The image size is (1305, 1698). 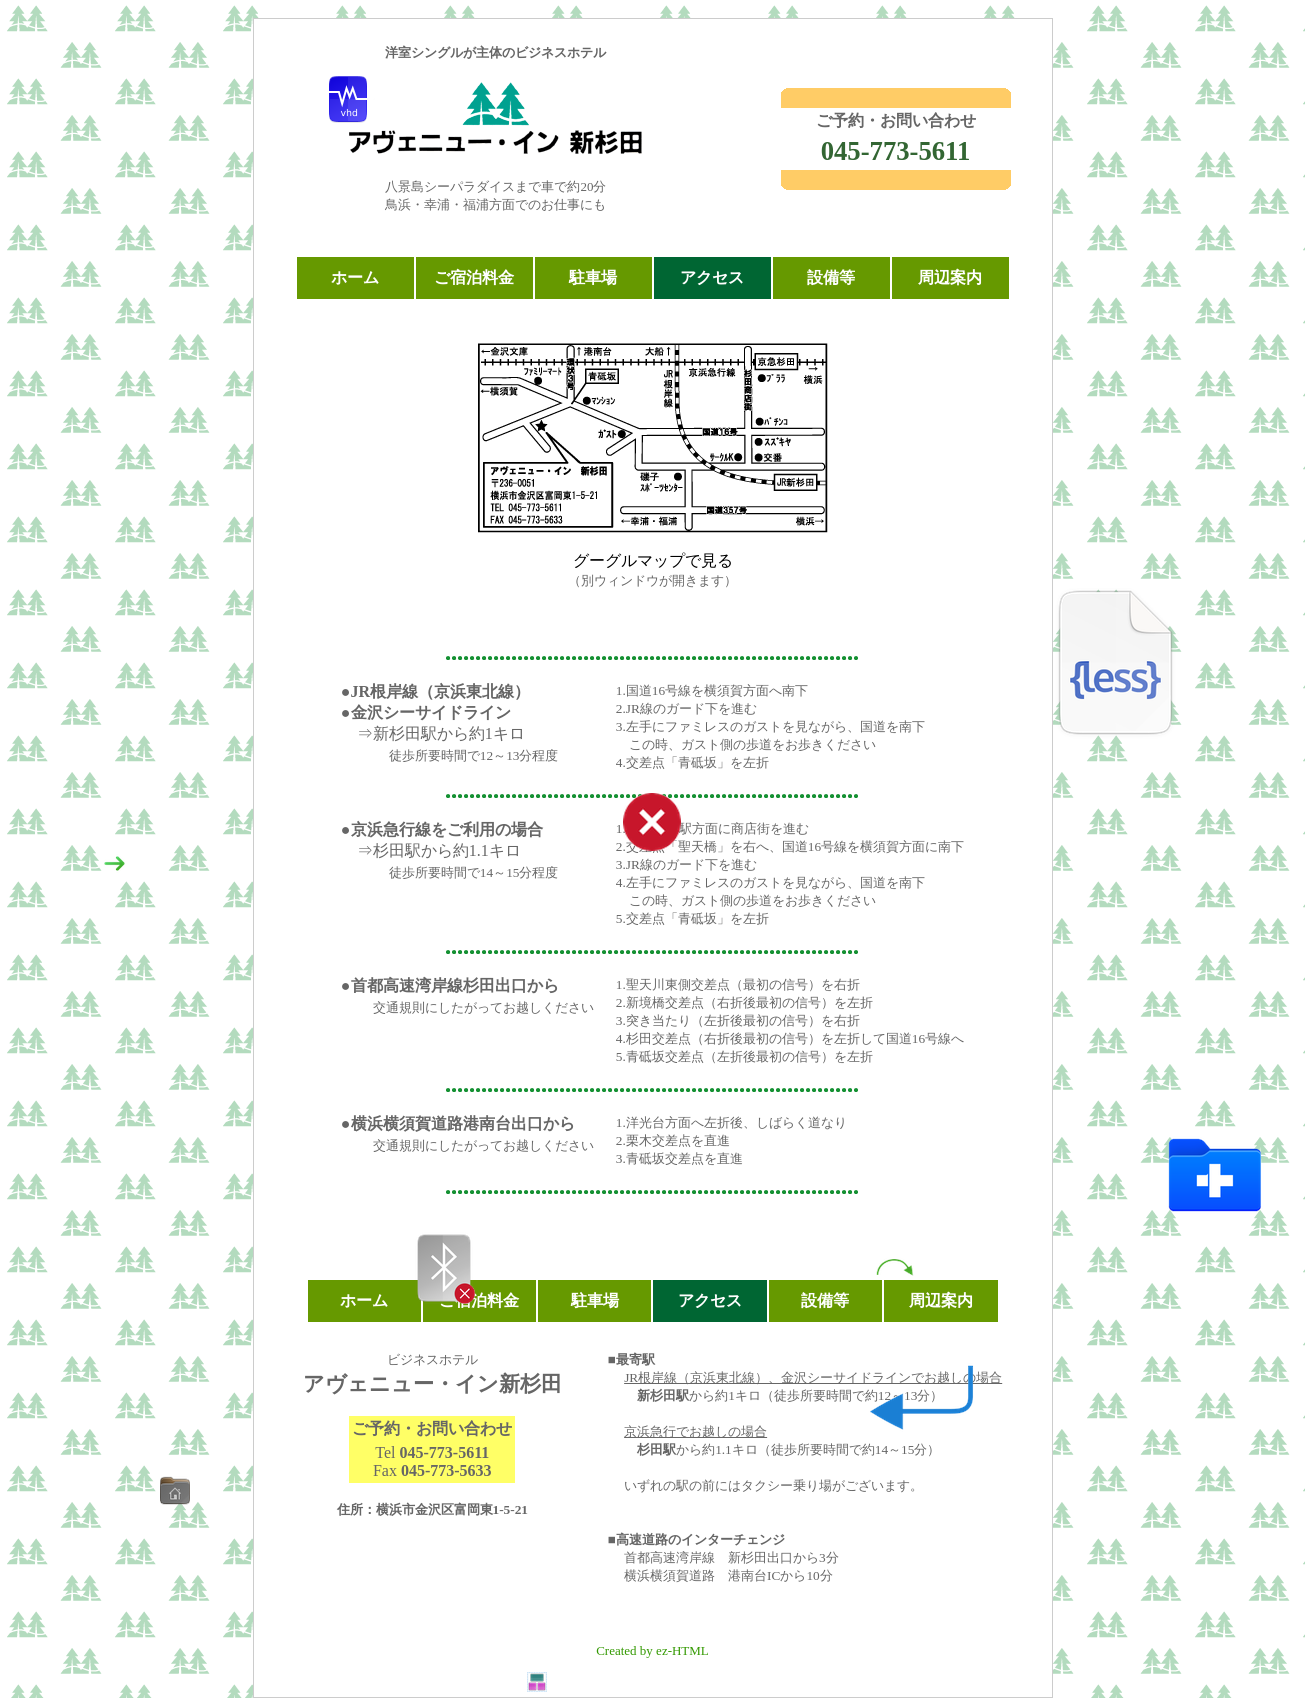 What do you see at coordinates (1115, 662) in the screenshot?
I see `a LESS stylesheet file` at bounding box center [1115, 662].